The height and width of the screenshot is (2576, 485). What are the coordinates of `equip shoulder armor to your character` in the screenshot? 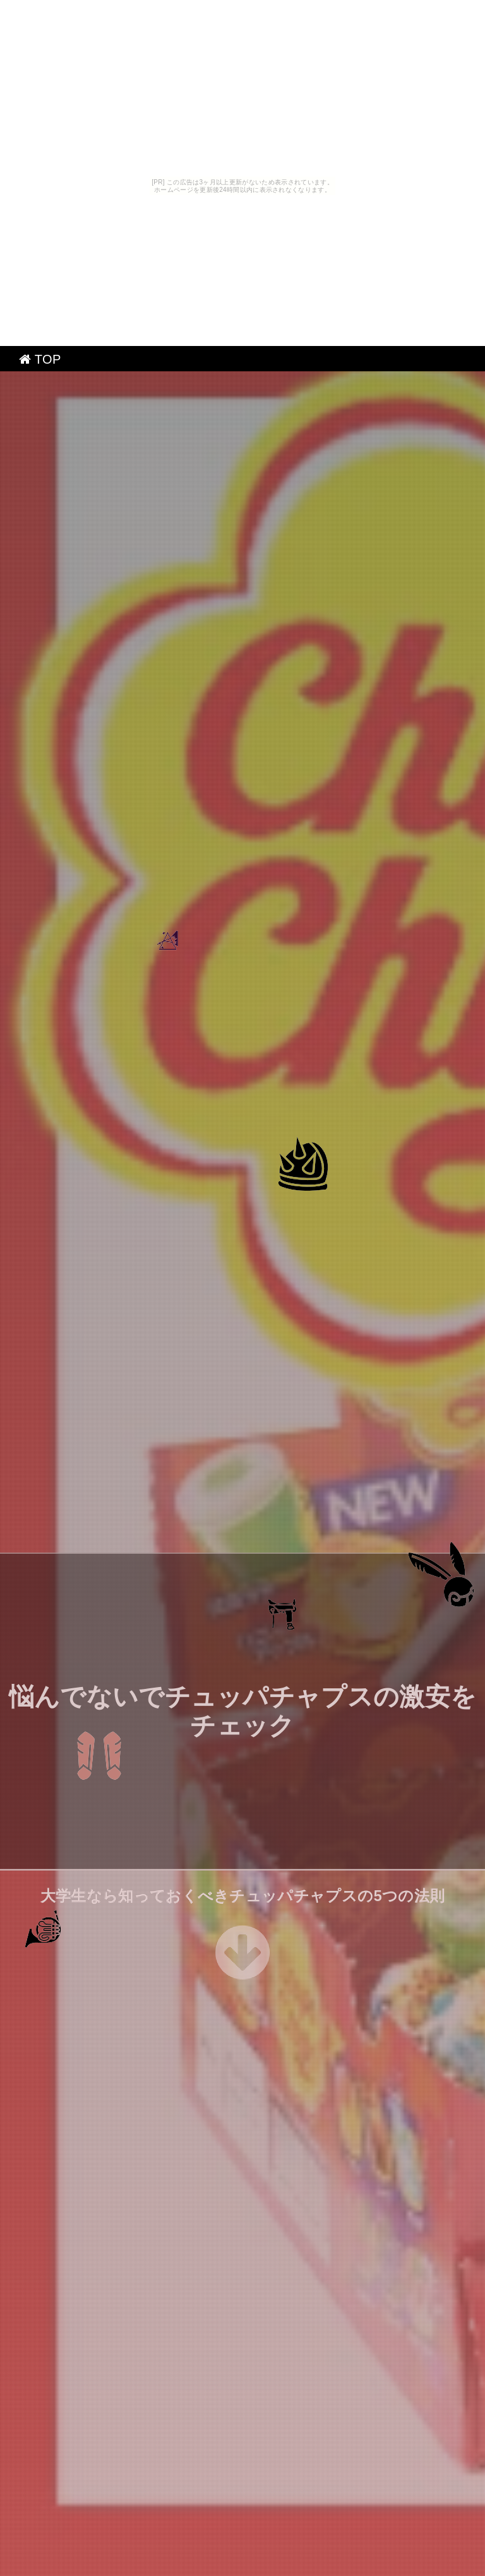 It's located at (303, 1164).